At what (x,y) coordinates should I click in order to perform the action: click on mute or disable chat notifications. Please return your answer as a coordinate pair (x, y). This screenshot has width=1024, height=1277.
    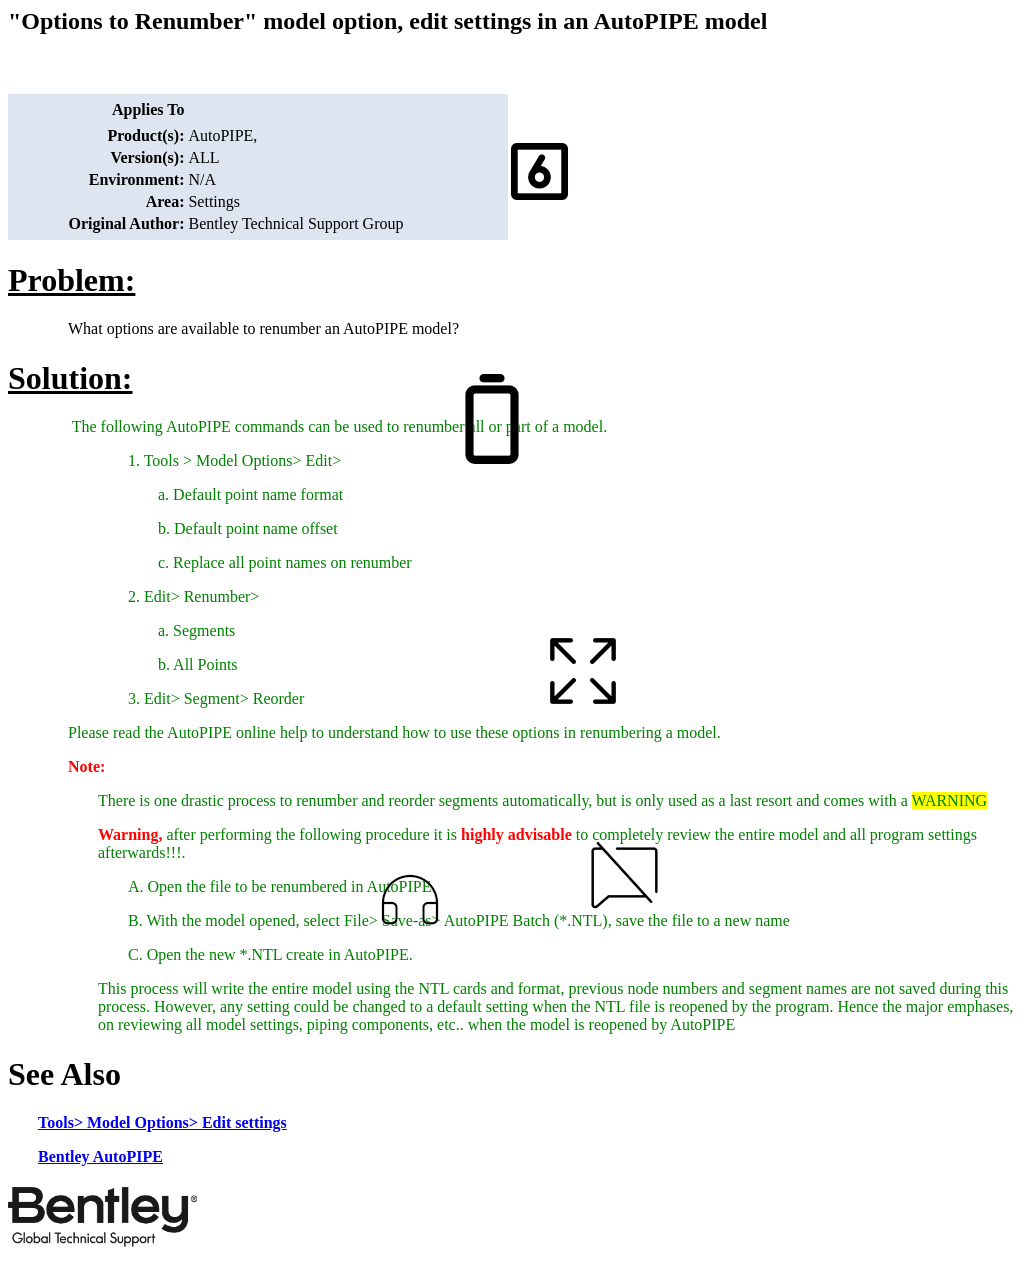
    Looking at the image, I should click on (624, 872).